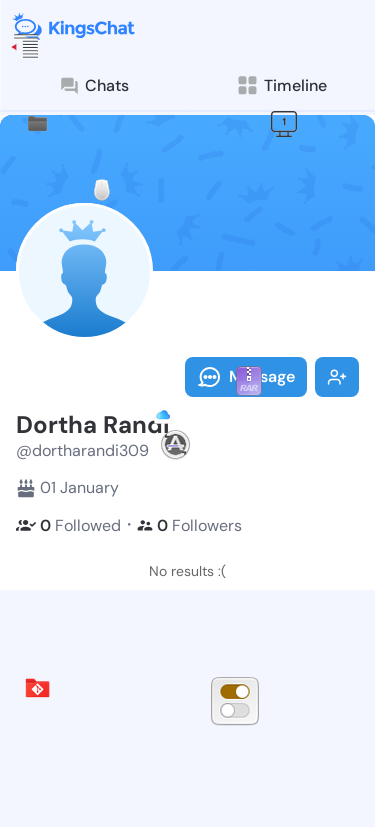  Describe the element at coordinates (37, 688) in the screenshot. I see `open git repository folder` at that location.